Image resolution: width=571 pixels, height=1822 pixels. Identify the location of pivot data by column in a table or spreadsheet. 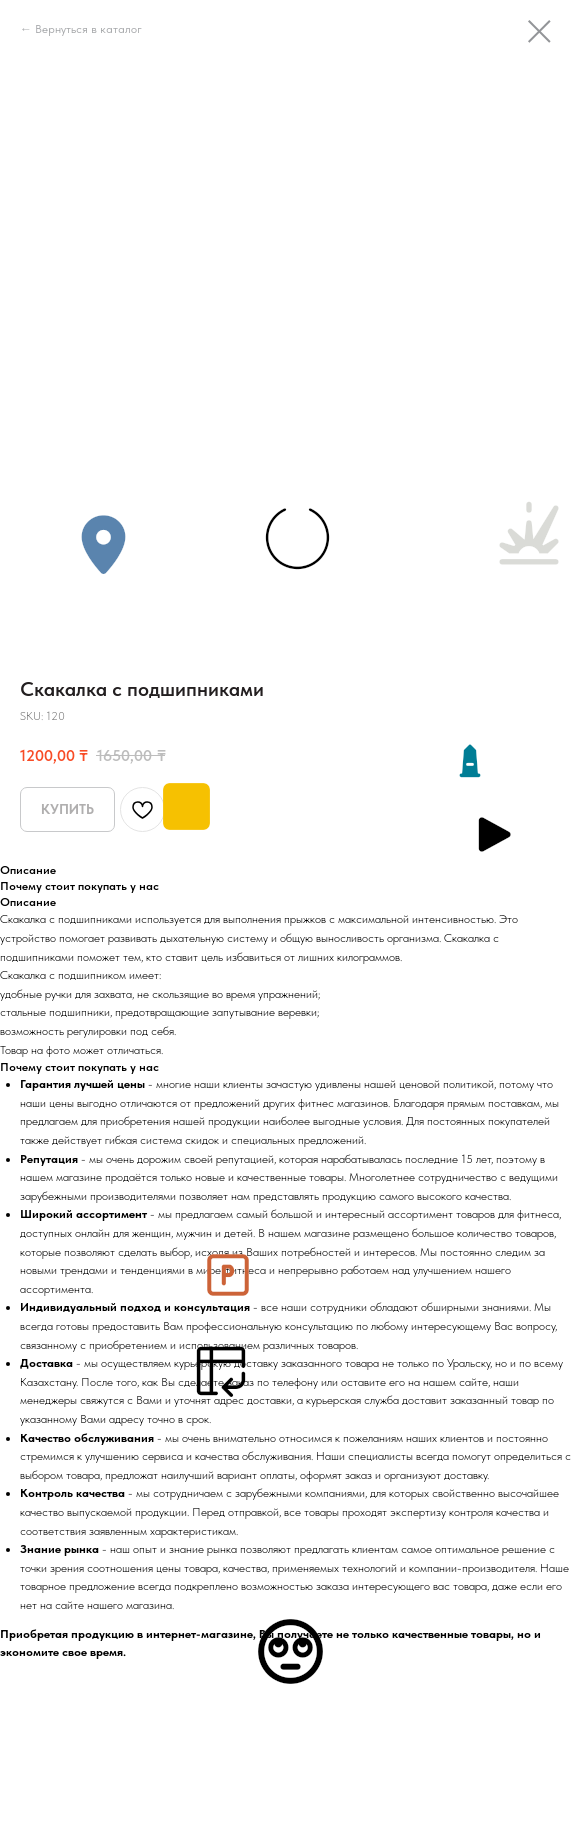
(221, 1371).